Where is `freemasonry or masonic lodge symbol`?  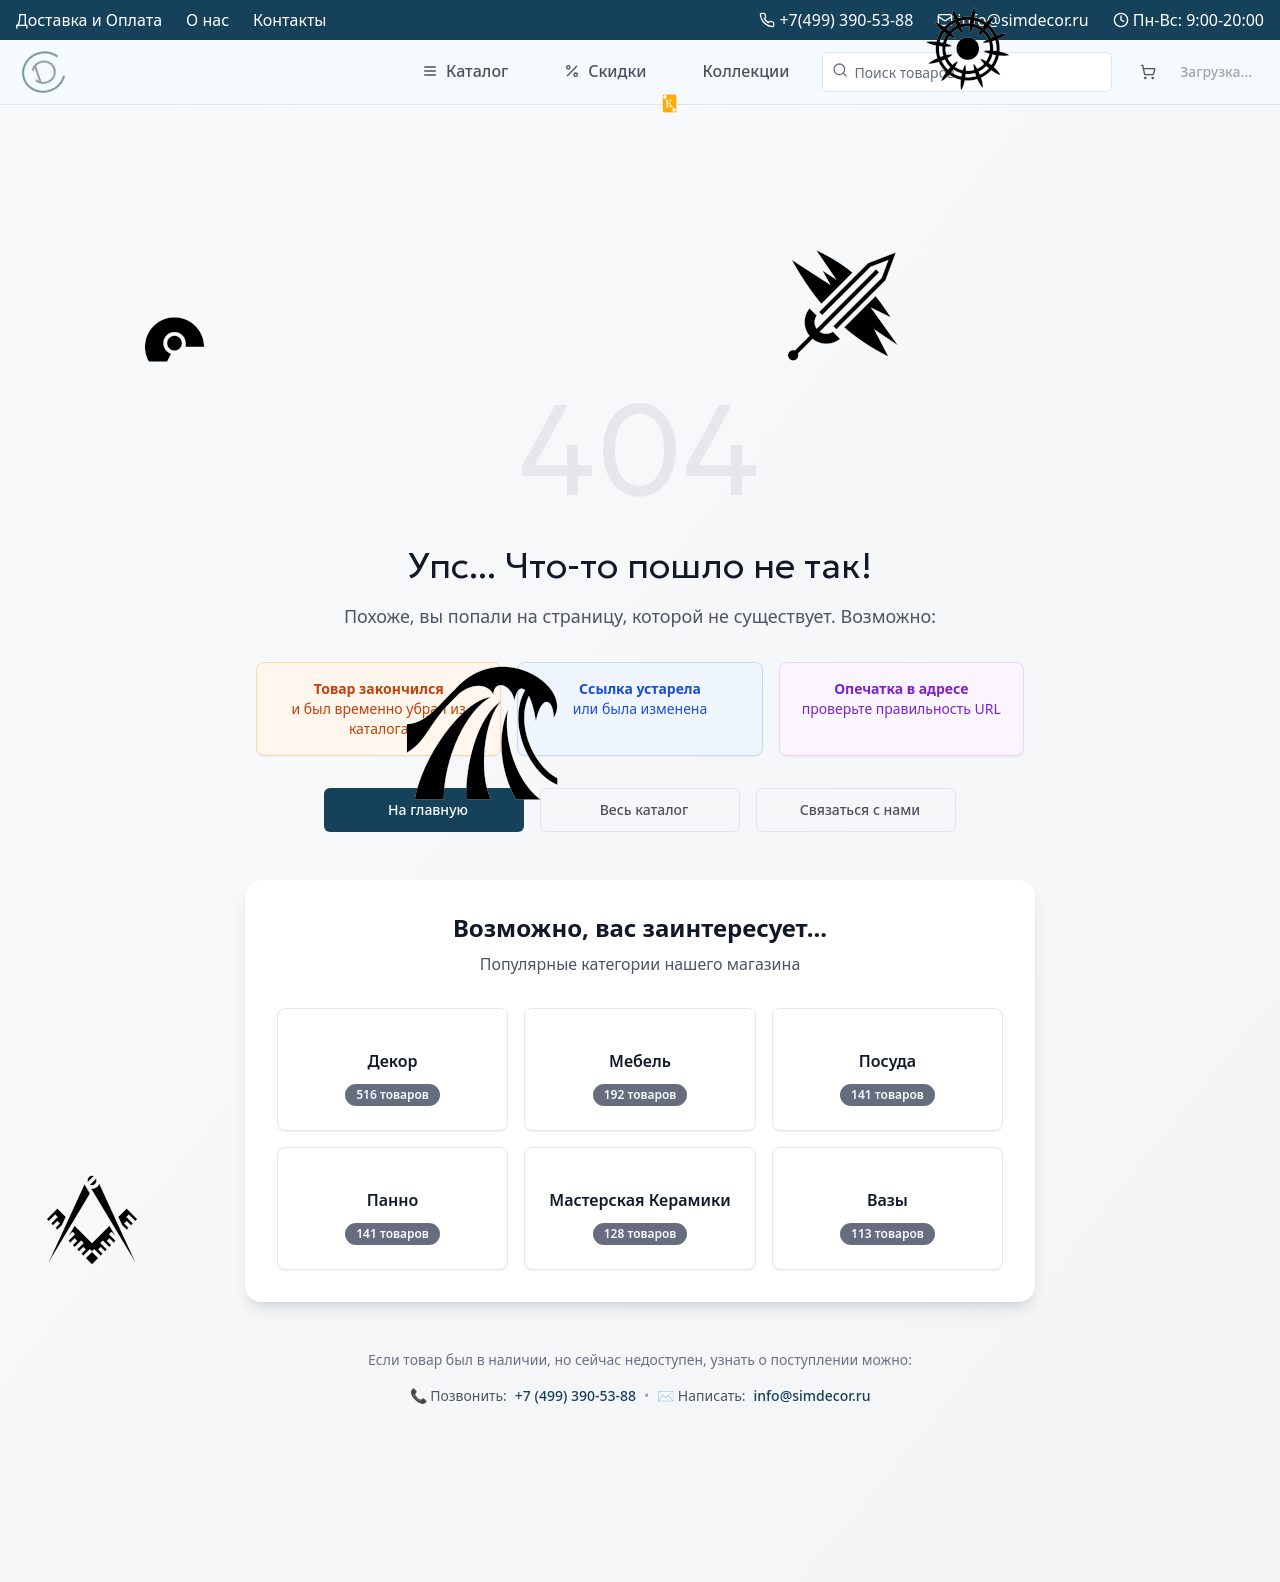 freemasonry or masonic lodge symbol is located at coordinates (92, 1220).